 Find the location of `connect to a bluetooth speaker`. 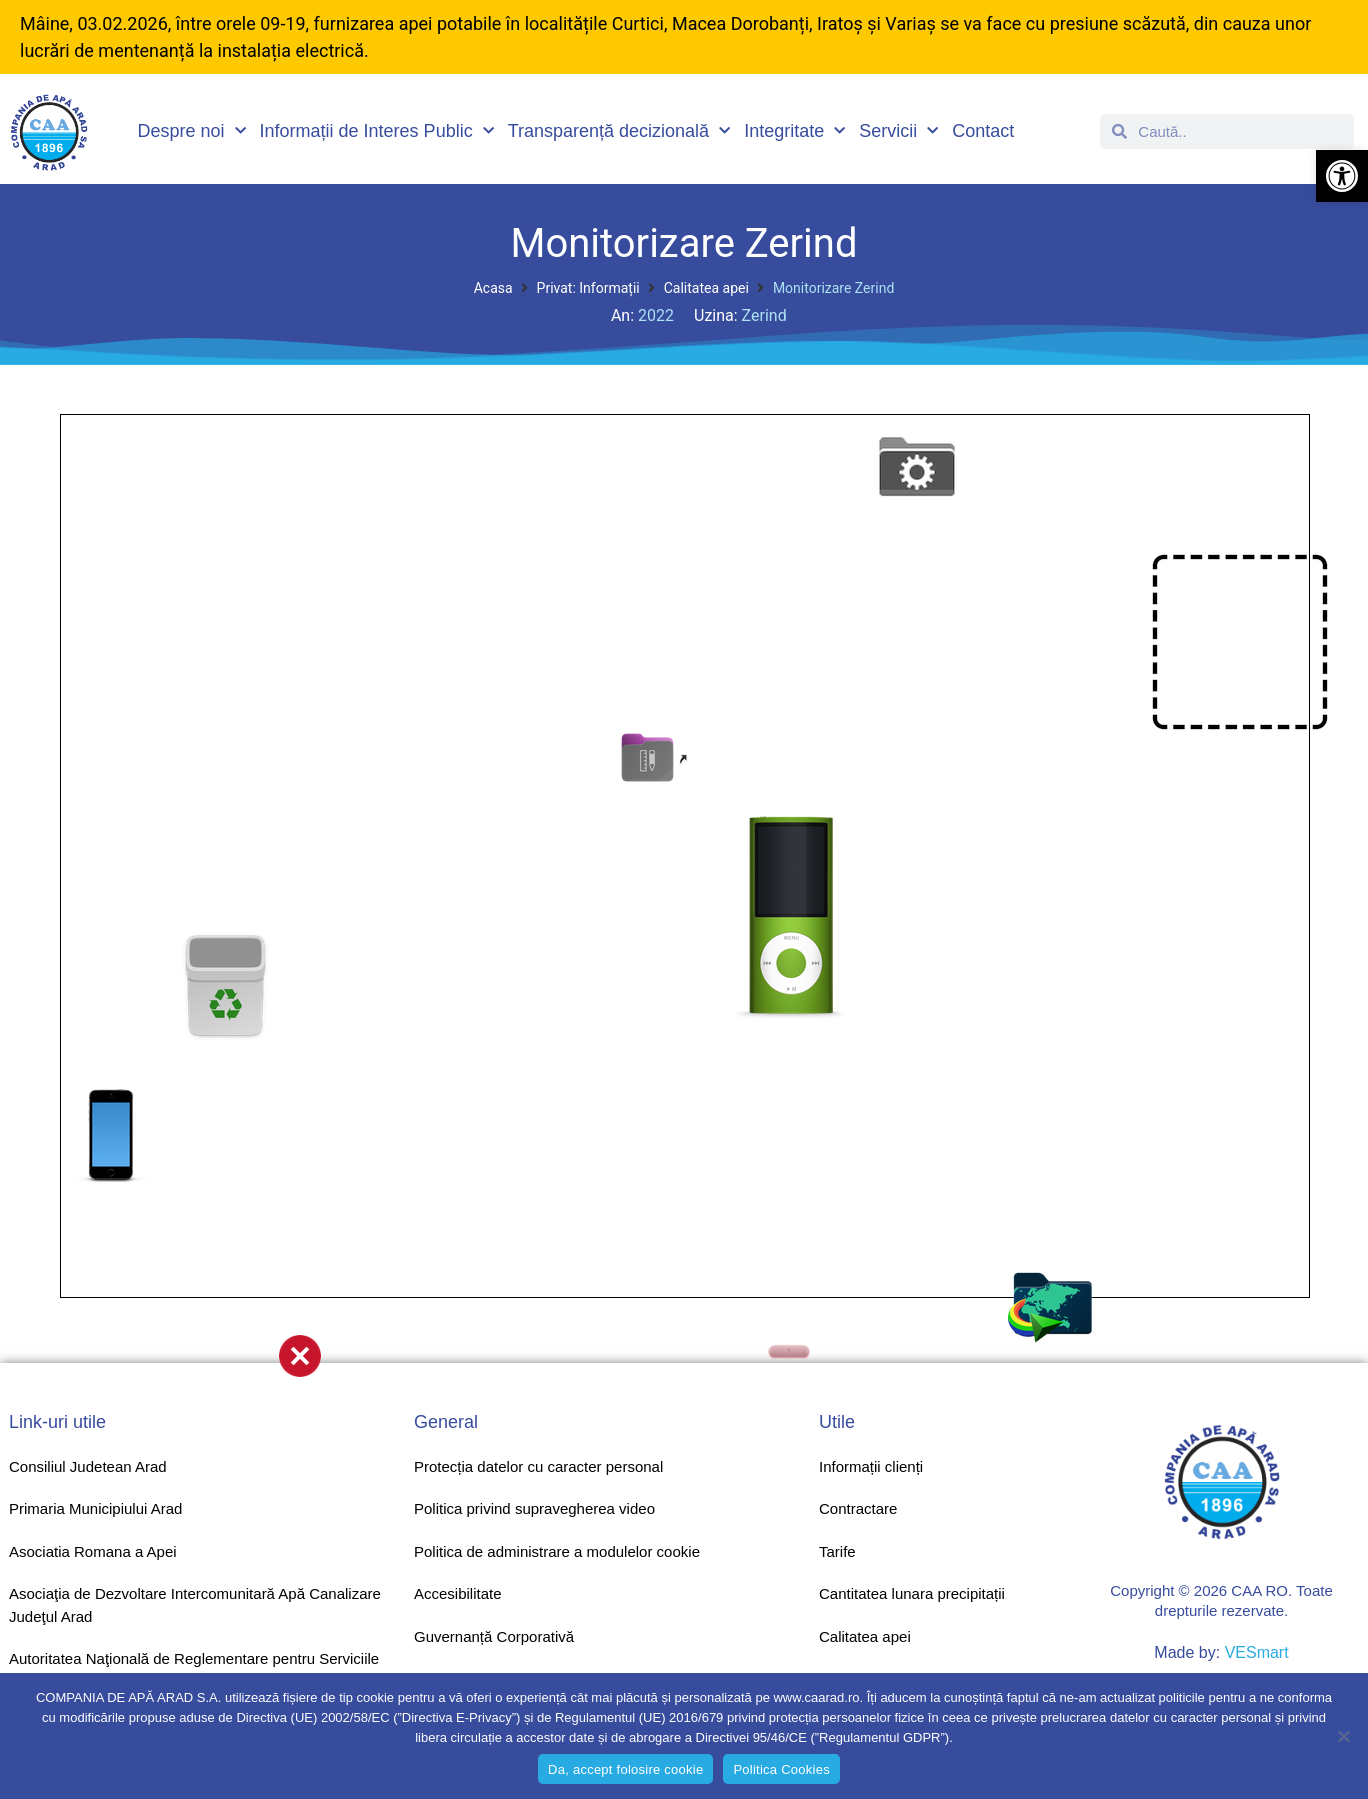

connect to a bluetooth speaker is located at coordinates (789, 1352).